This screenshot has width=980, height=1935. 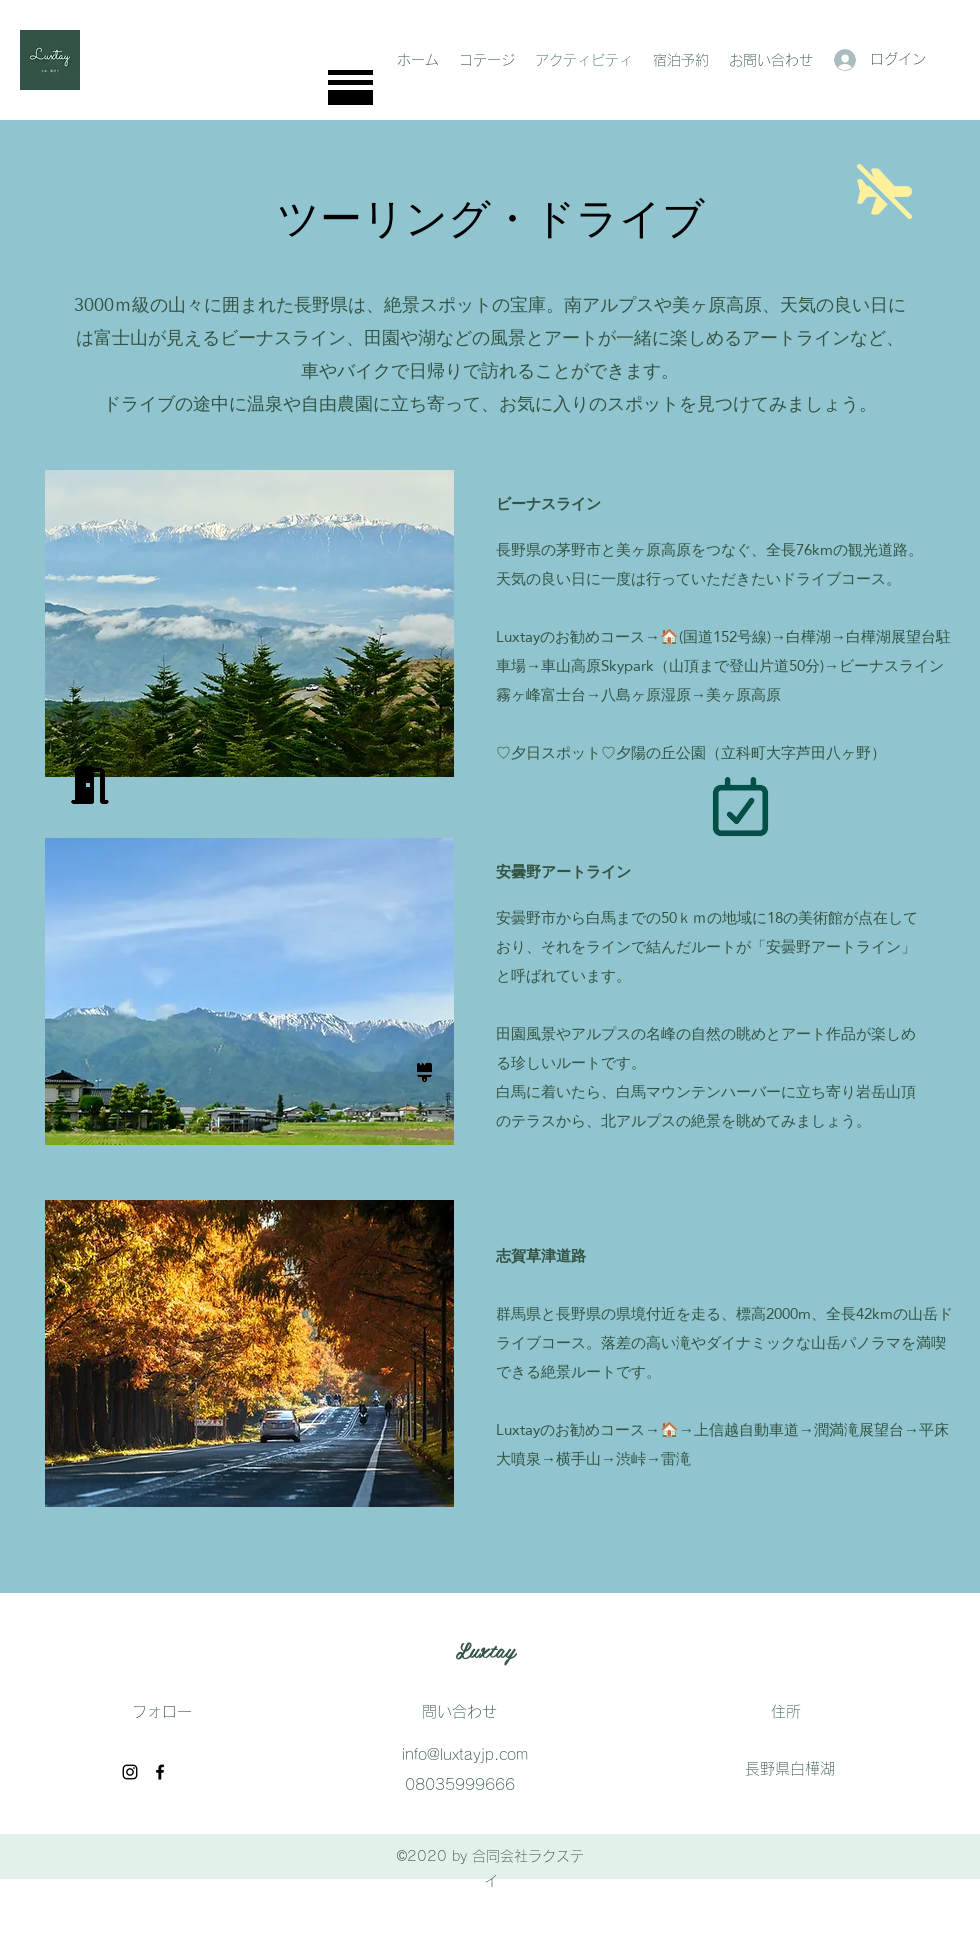 I want to click on confirm or complete a scheduled event, so click(x=740, y=808).